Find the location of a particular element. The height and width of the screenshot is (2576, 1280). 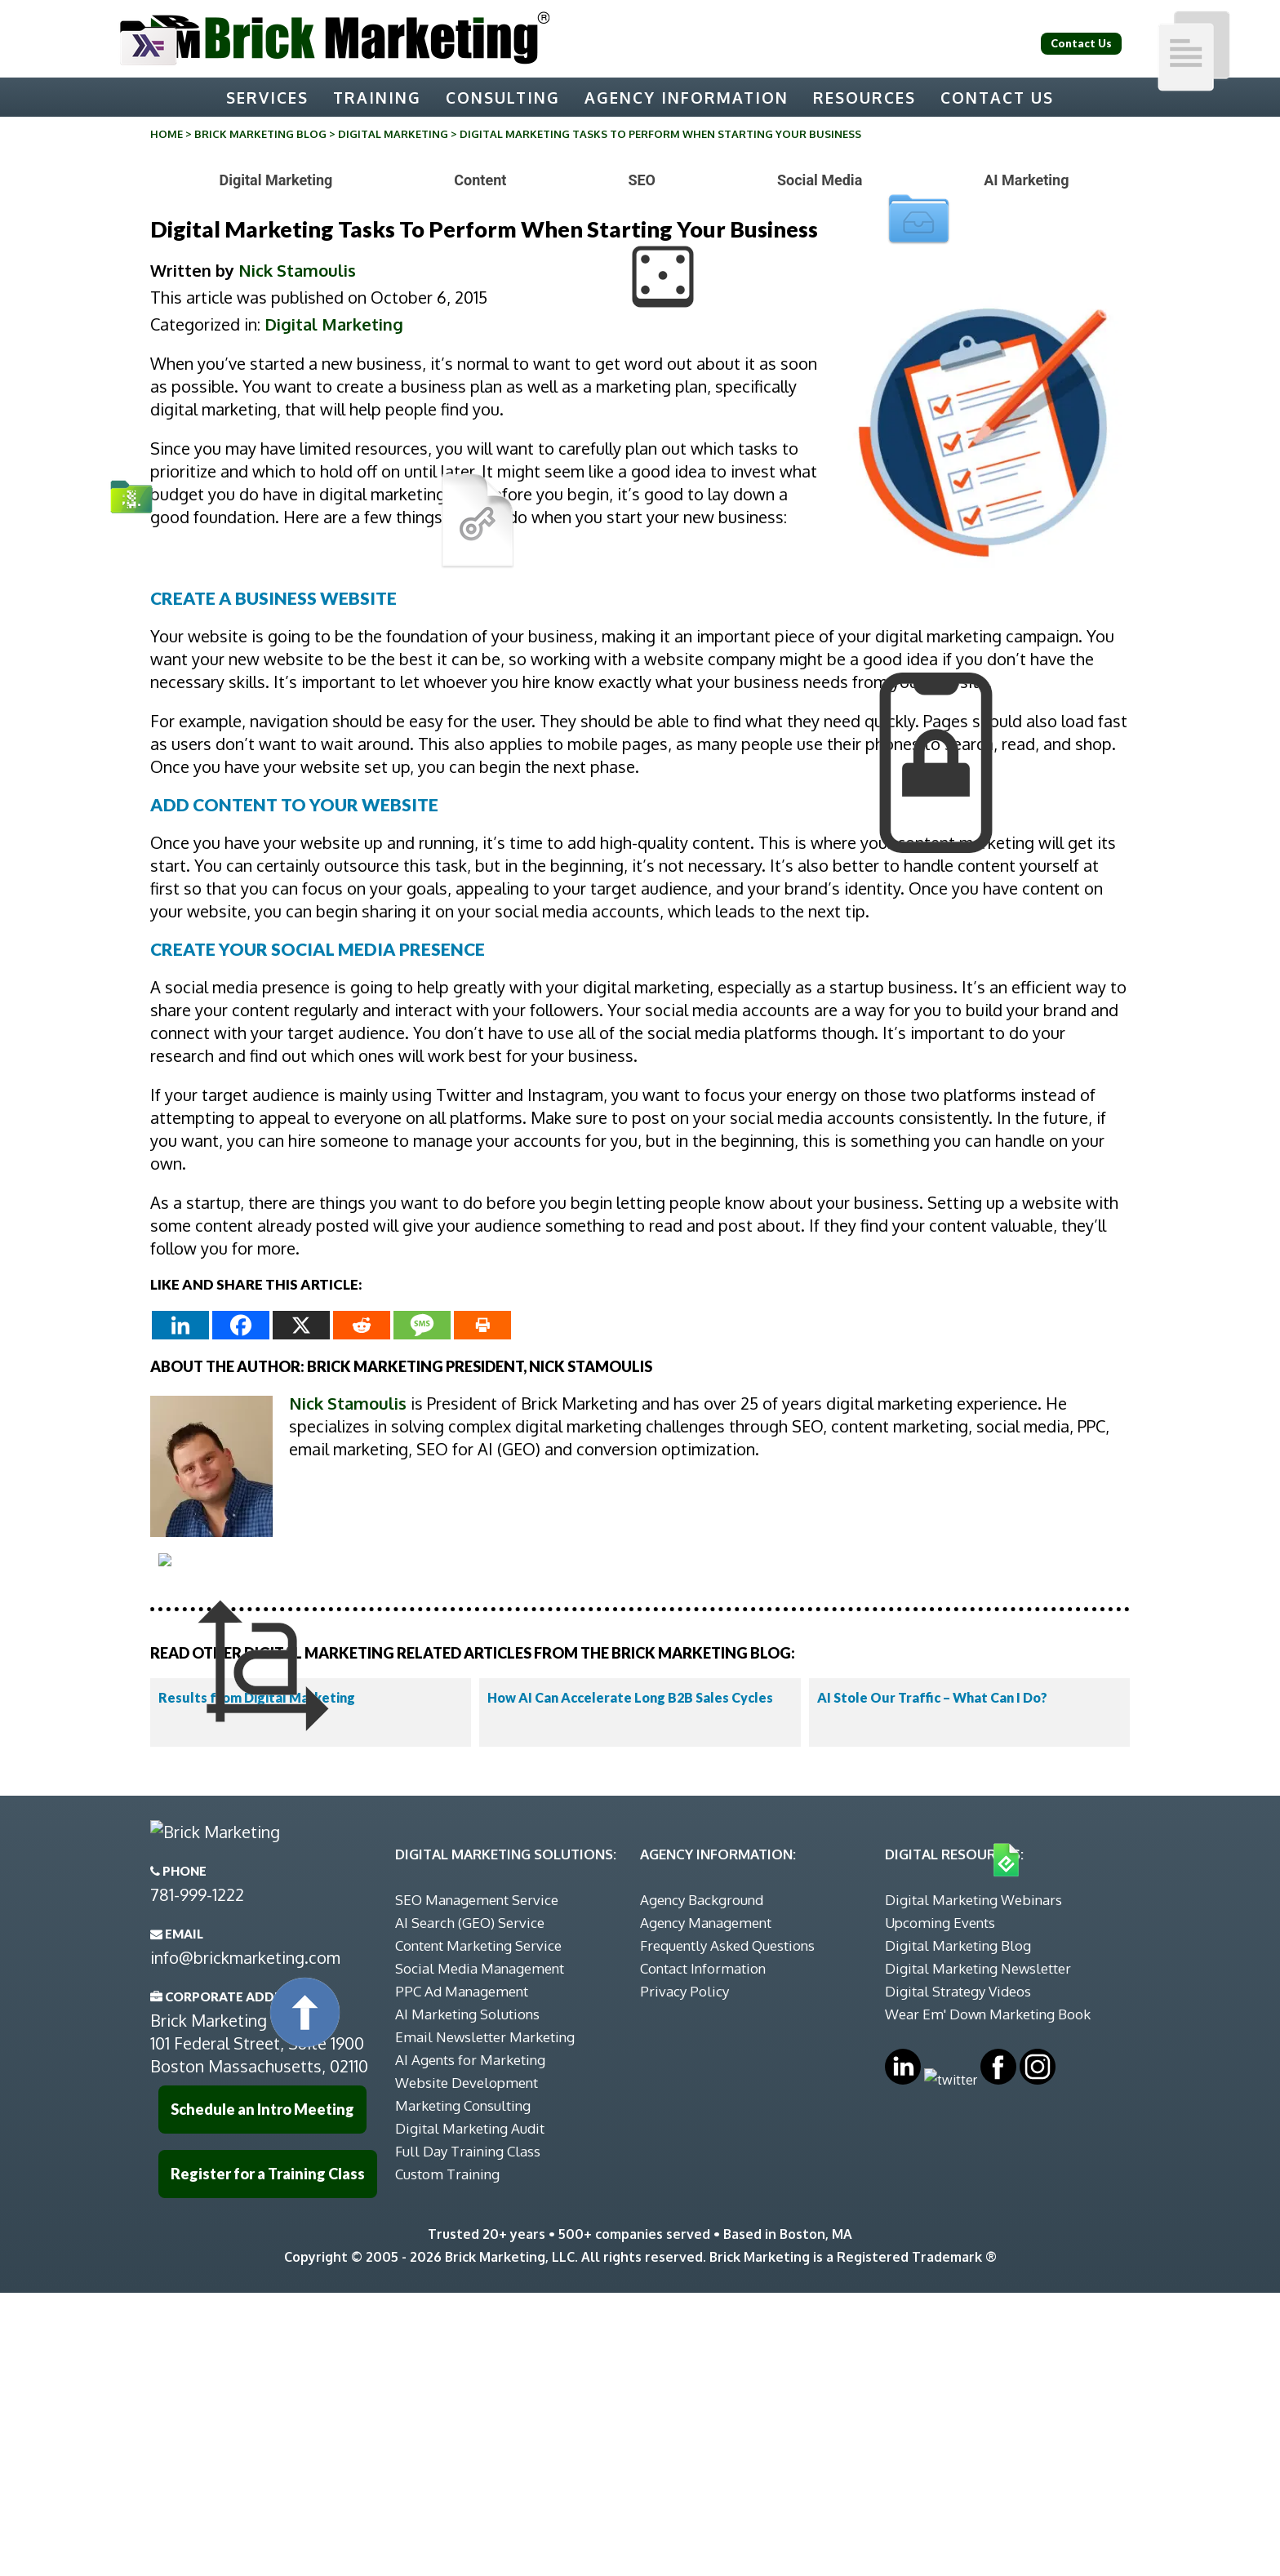

open your GameJolt games folder is located at coordinates (131, 498).